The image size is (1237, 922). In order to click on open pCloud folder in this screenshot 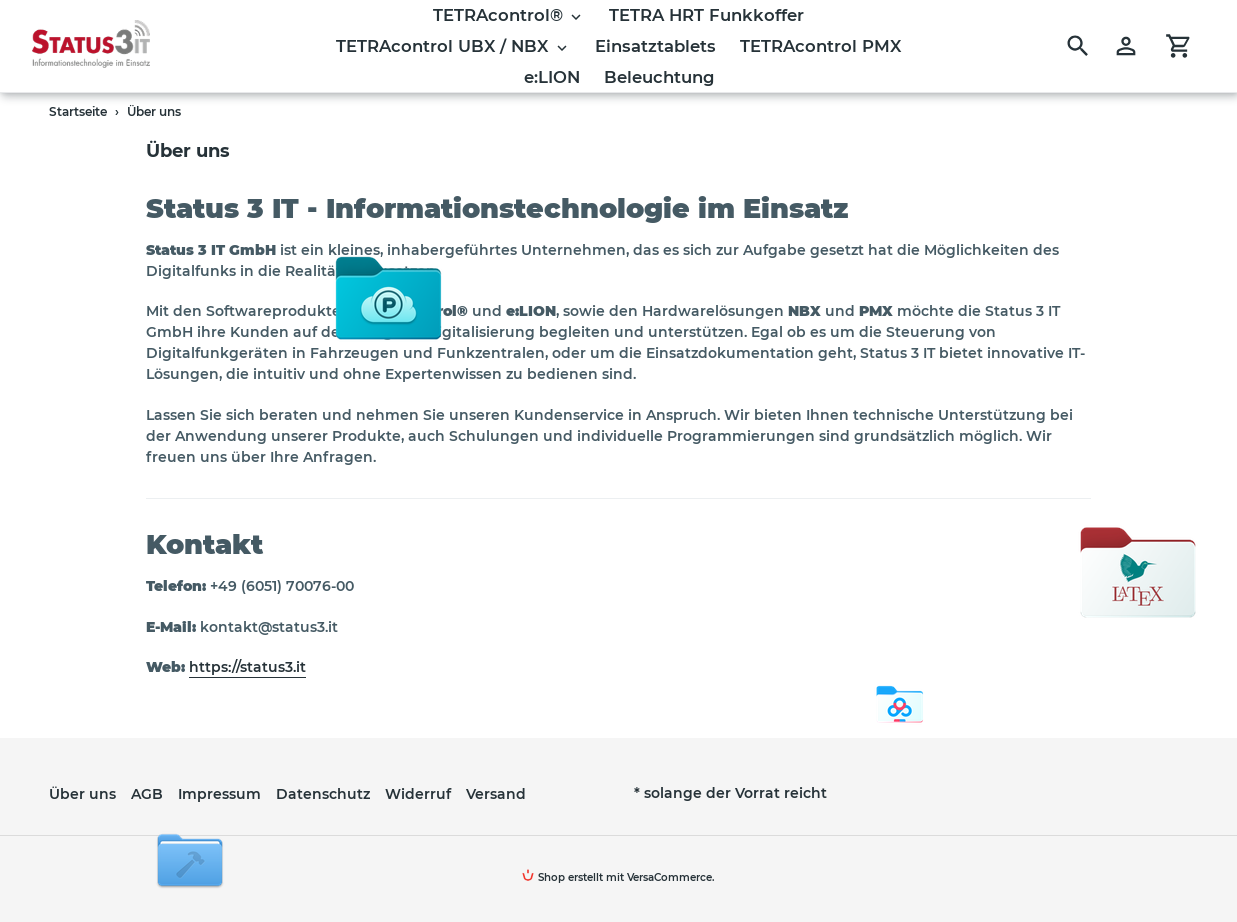, I will do `click(388, 301)`.